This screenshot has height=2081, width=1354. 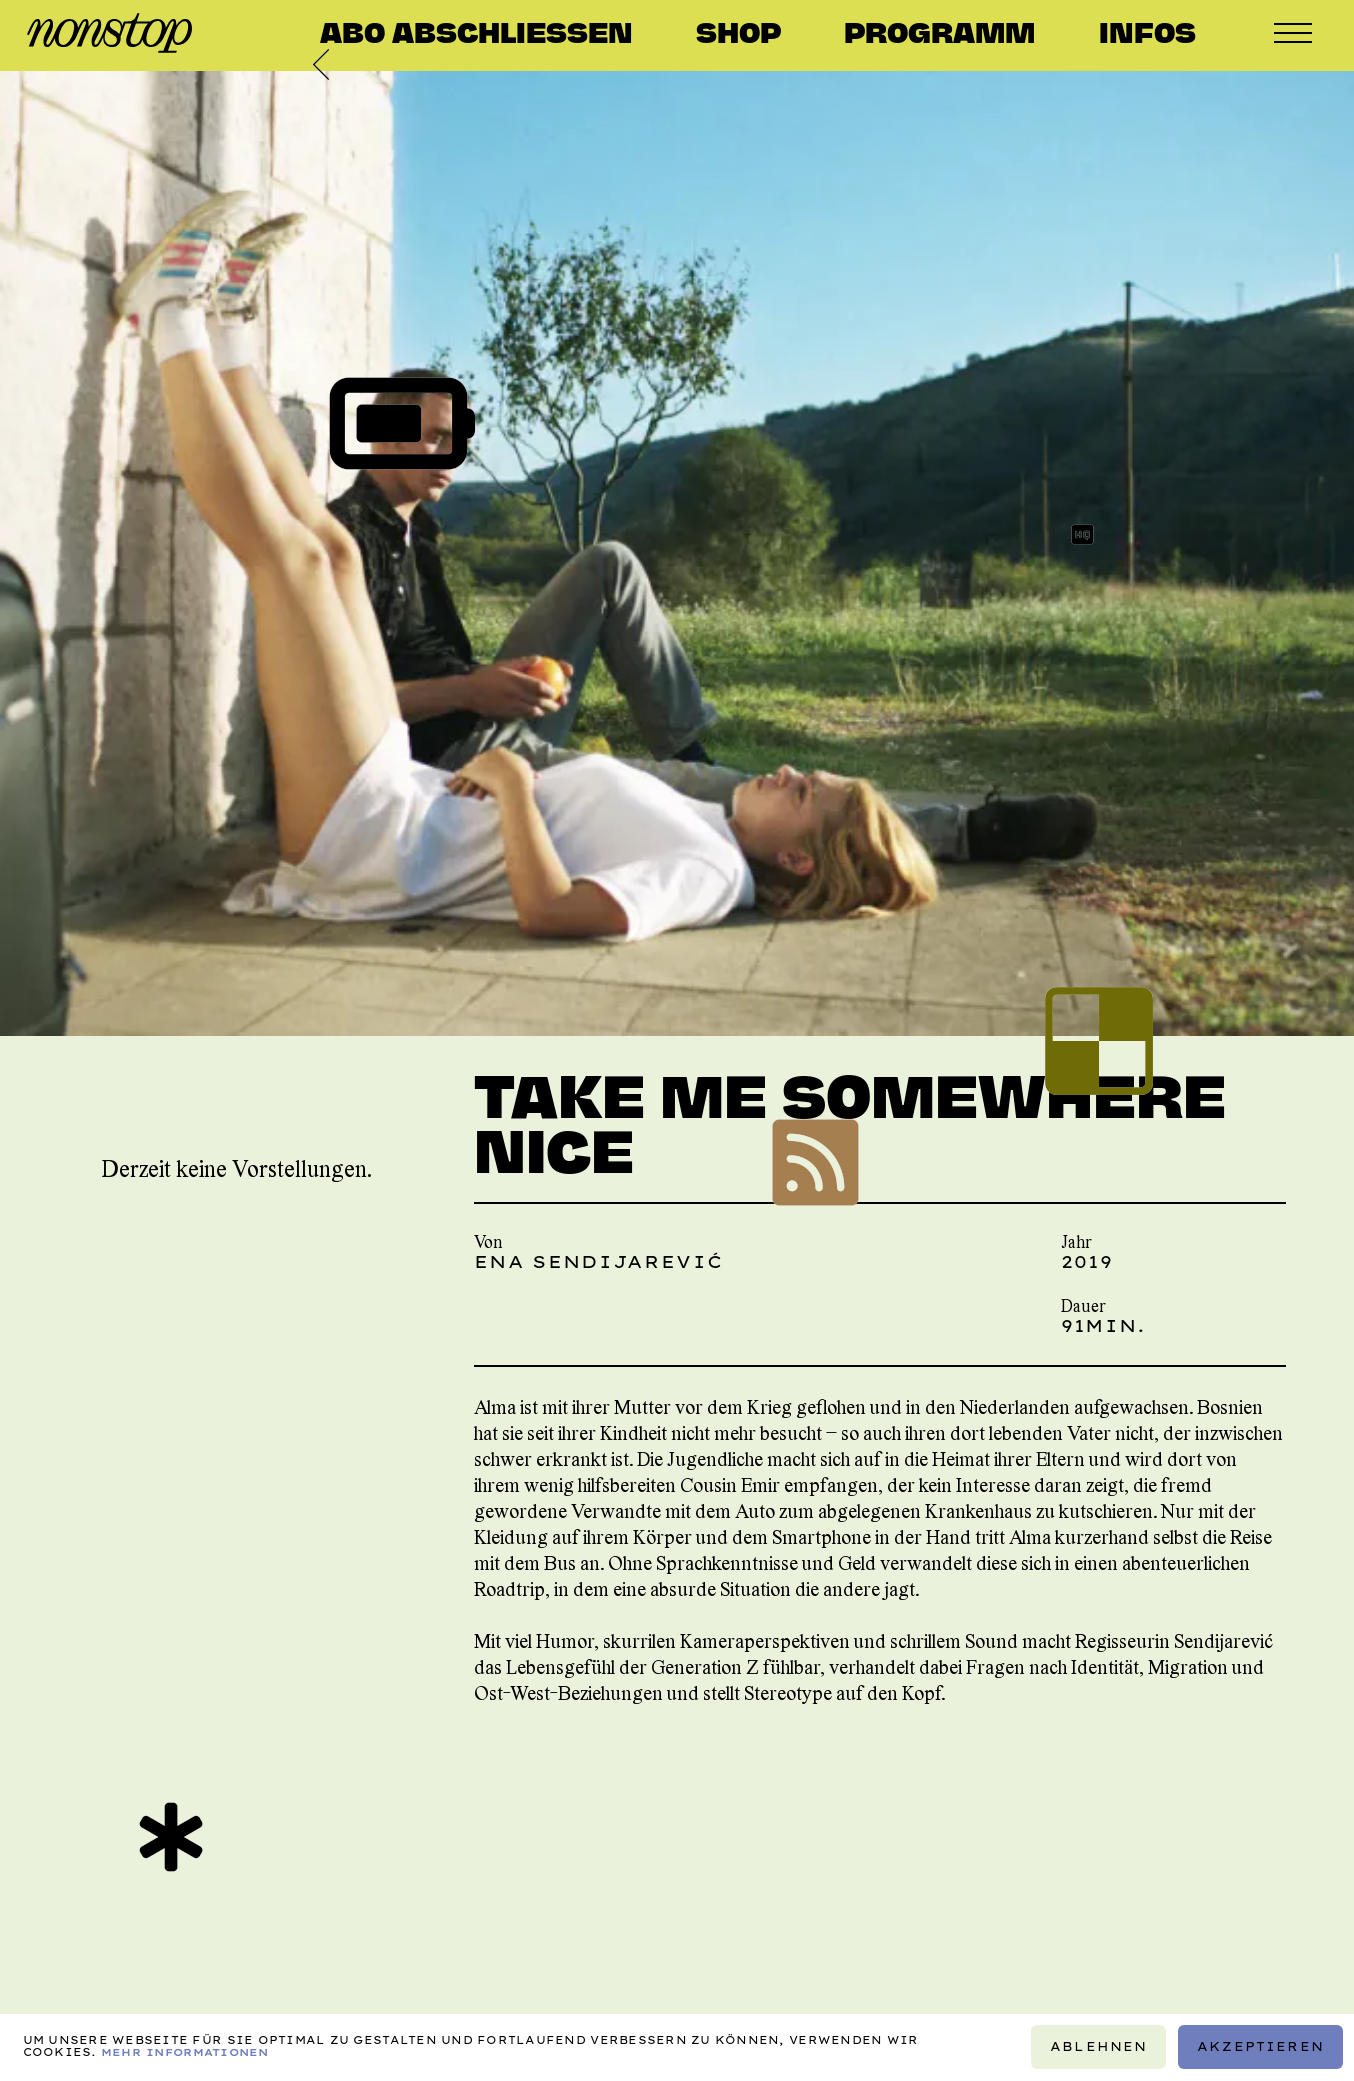 What do you see at coordinates (171, 1837) in the screenshot?
I see `access emergency medical services or health information` at bounding box center [171, 1837].